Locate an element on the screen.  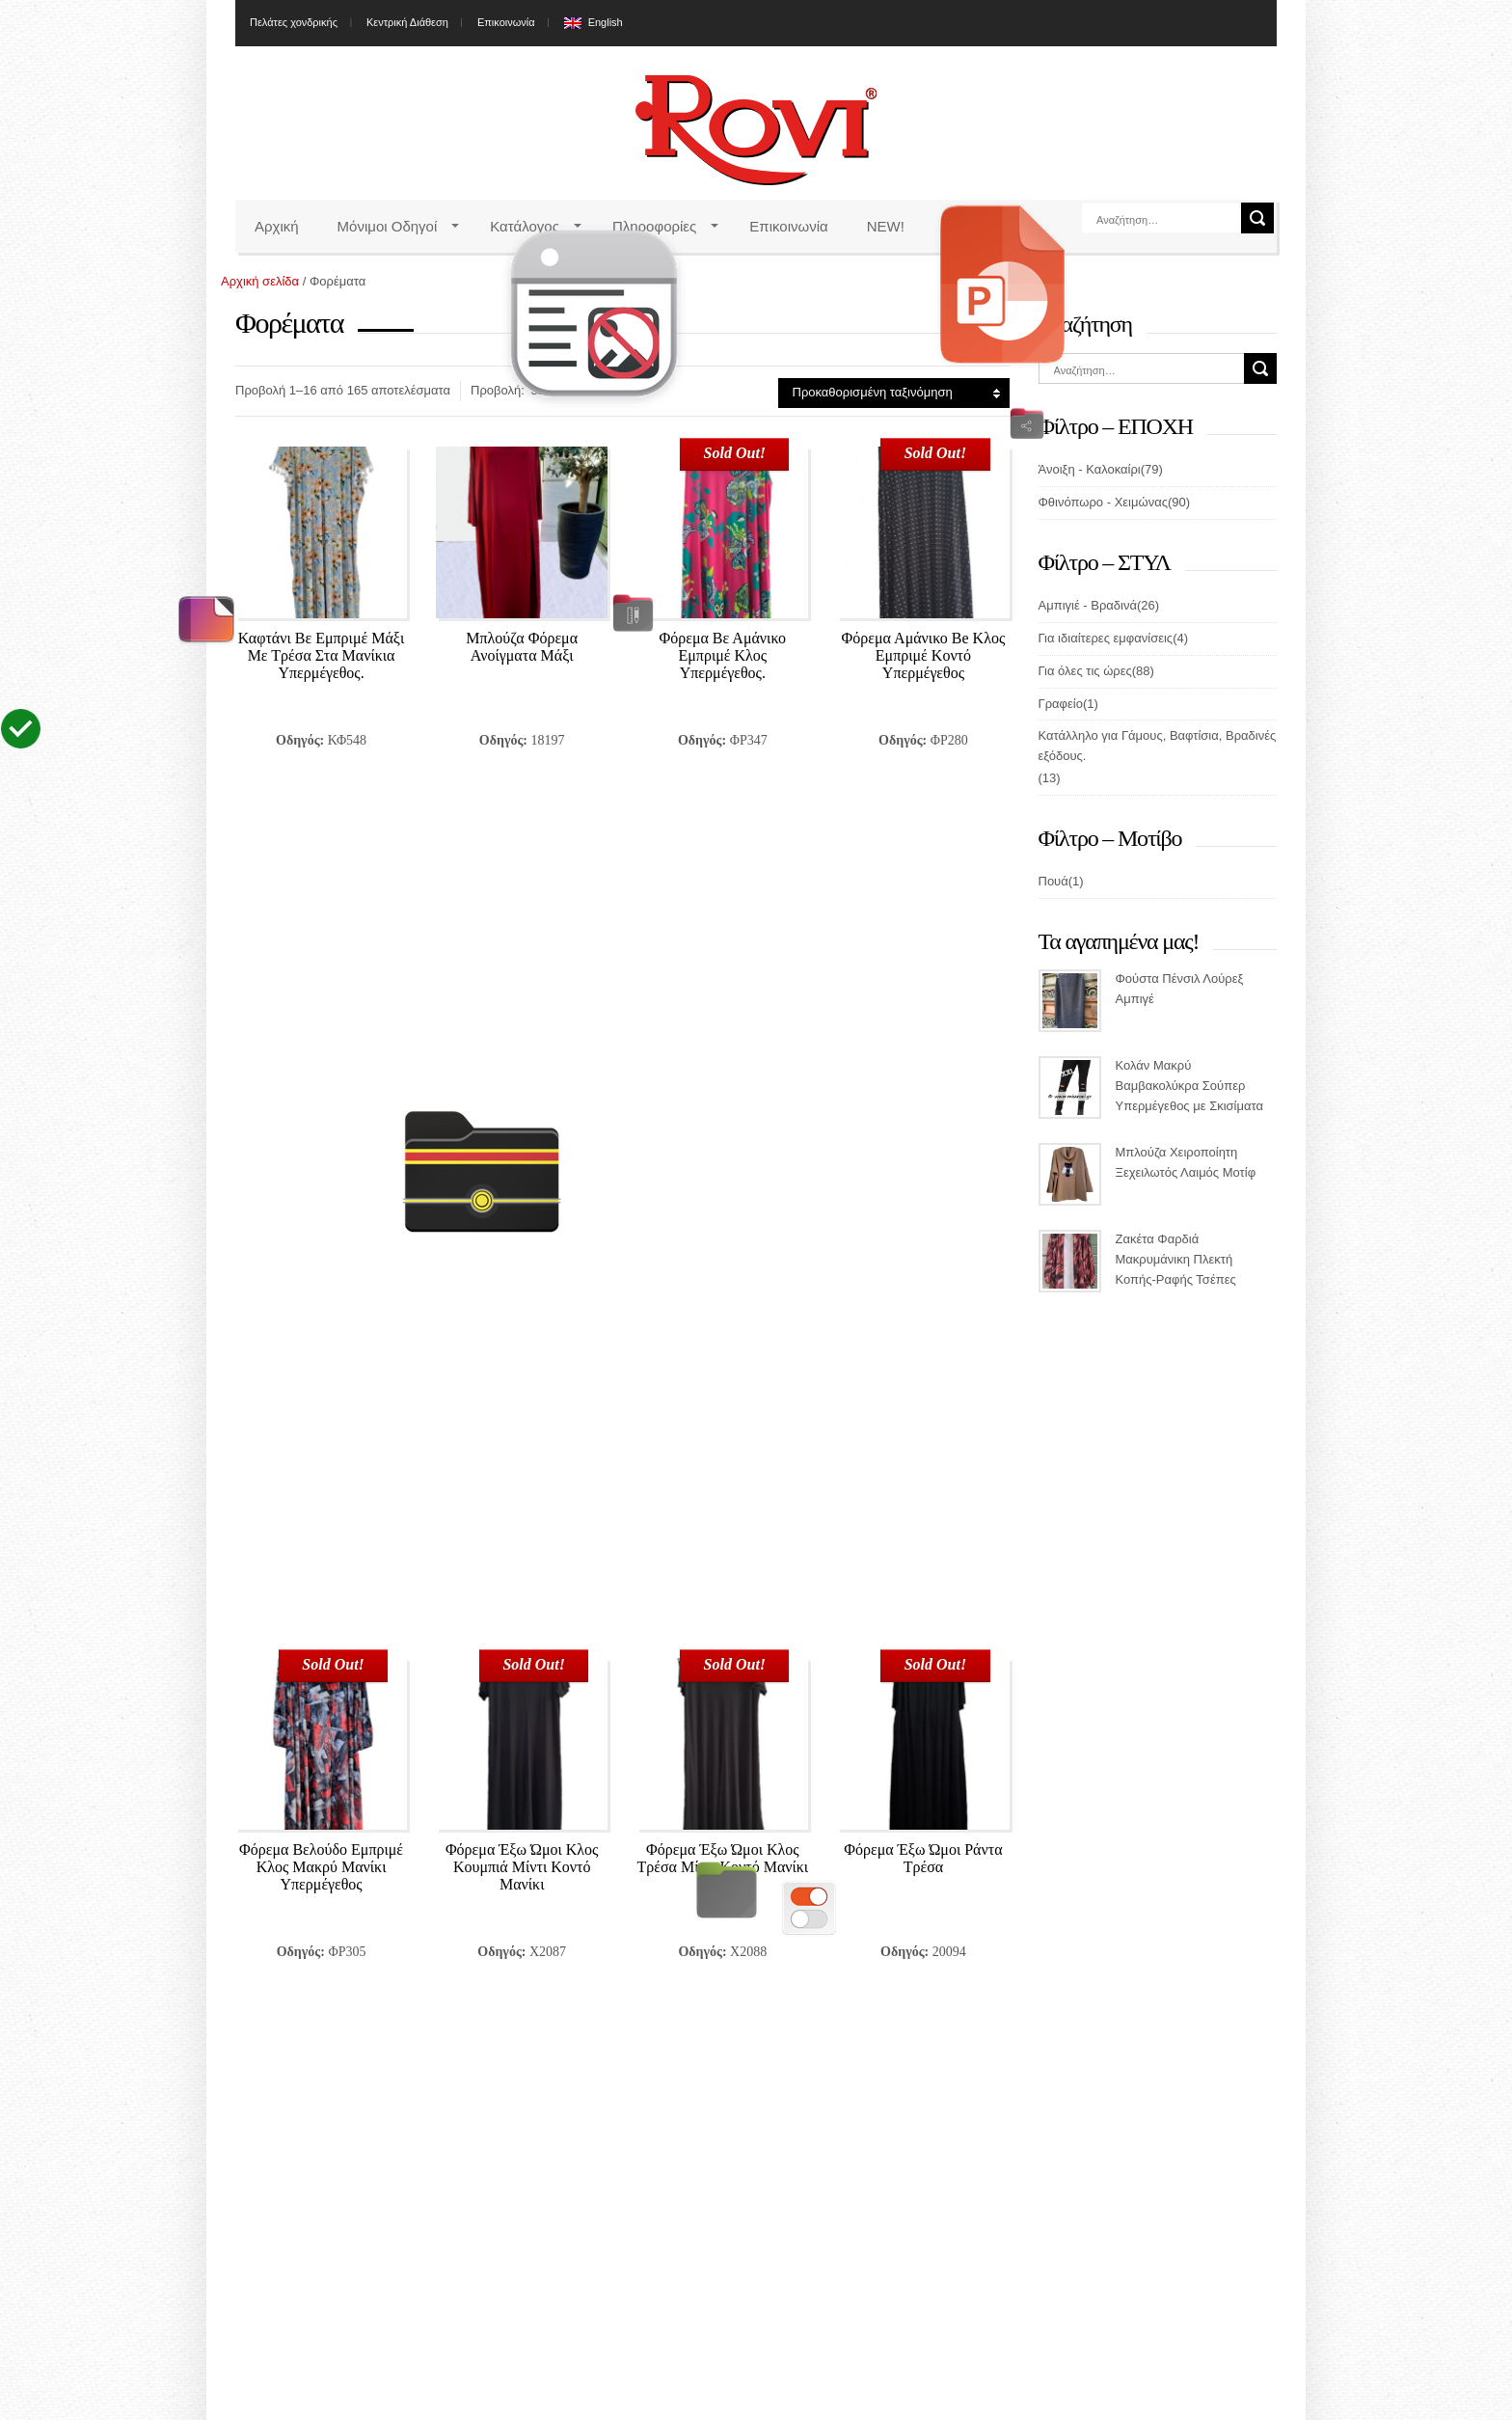
access your public shared files folder is located at coordinates (1027, 423).